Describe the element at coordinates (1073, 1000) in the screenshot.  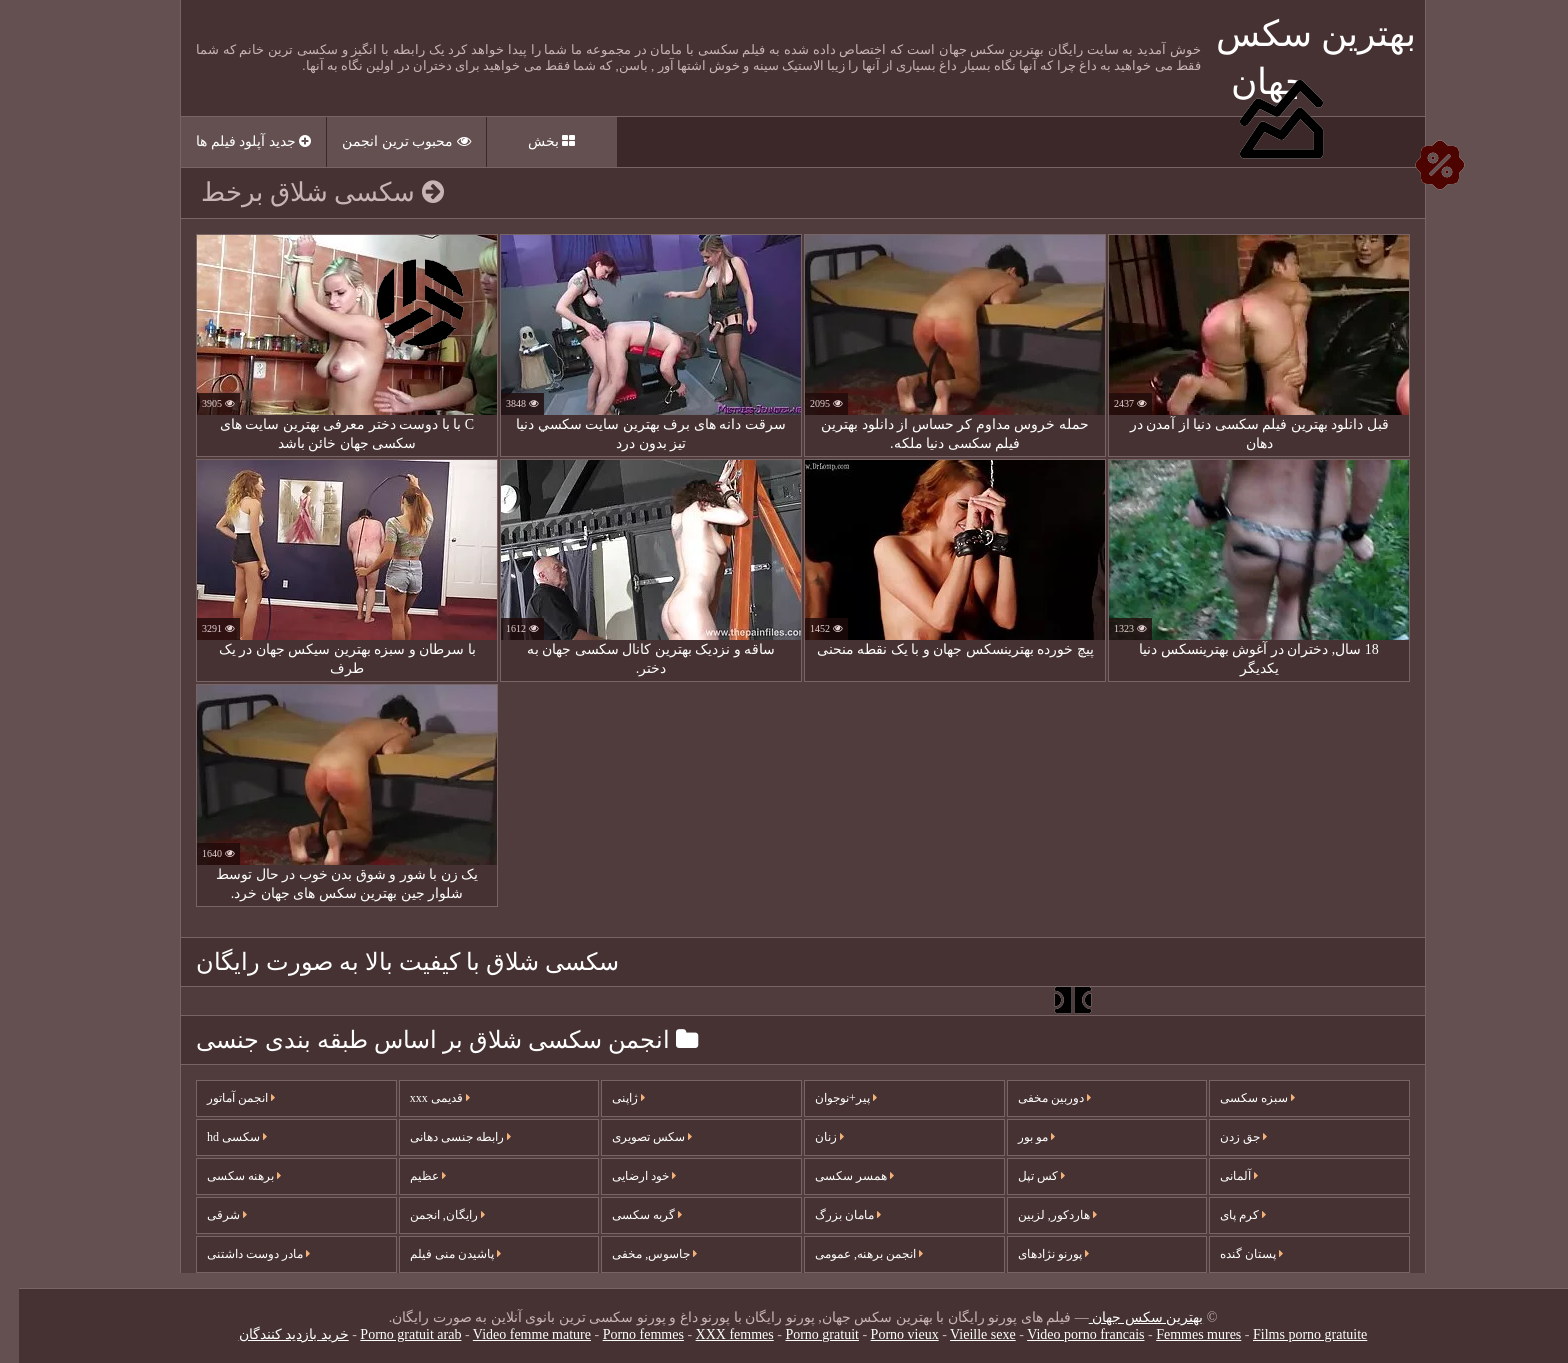
I see `view basketball court information` at that location.